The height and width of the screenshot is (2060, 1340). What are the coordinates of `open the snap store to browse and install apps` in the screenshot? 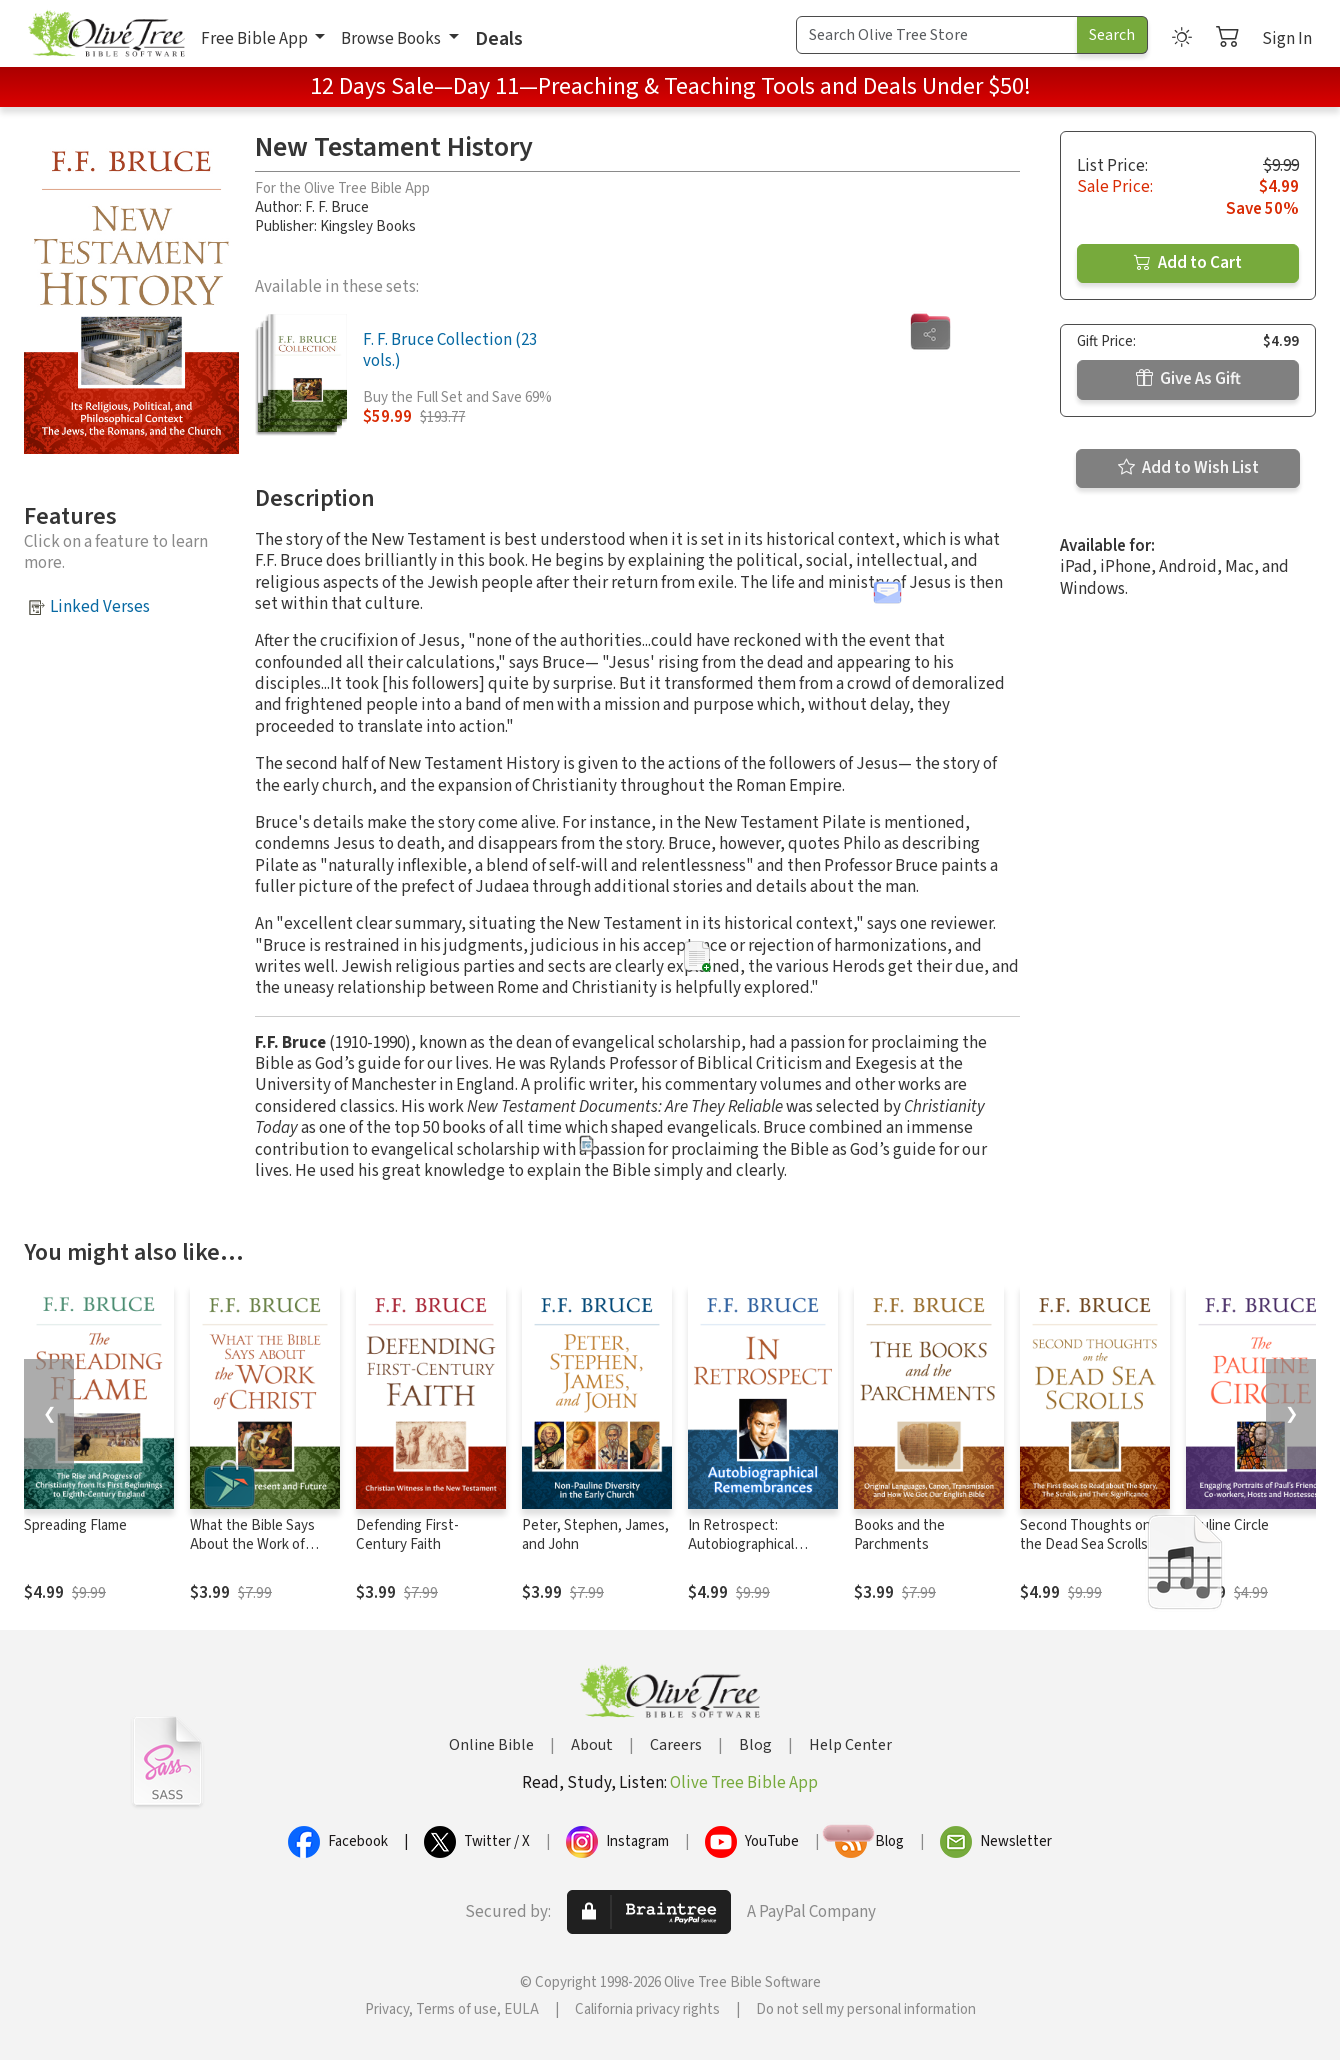 It's located at (229, 1486).